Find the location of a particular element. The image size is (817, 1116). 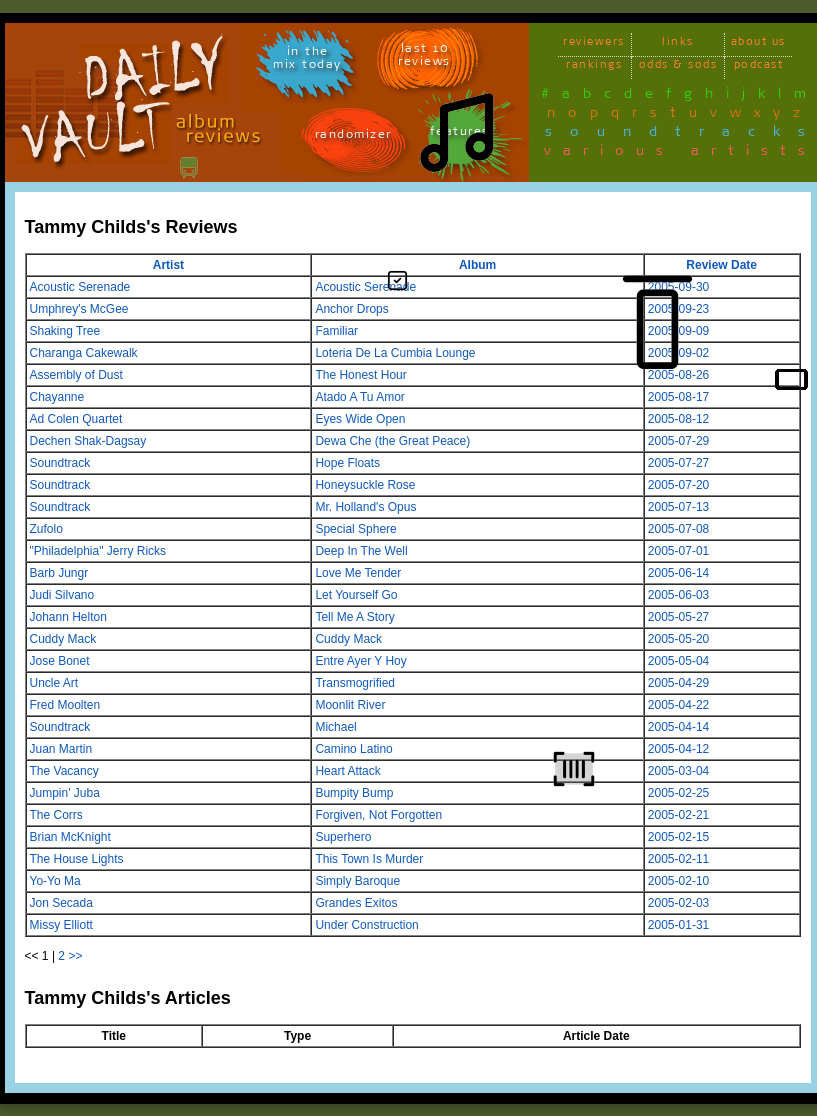

access music library or audio files is located at coordinates (461, 134).